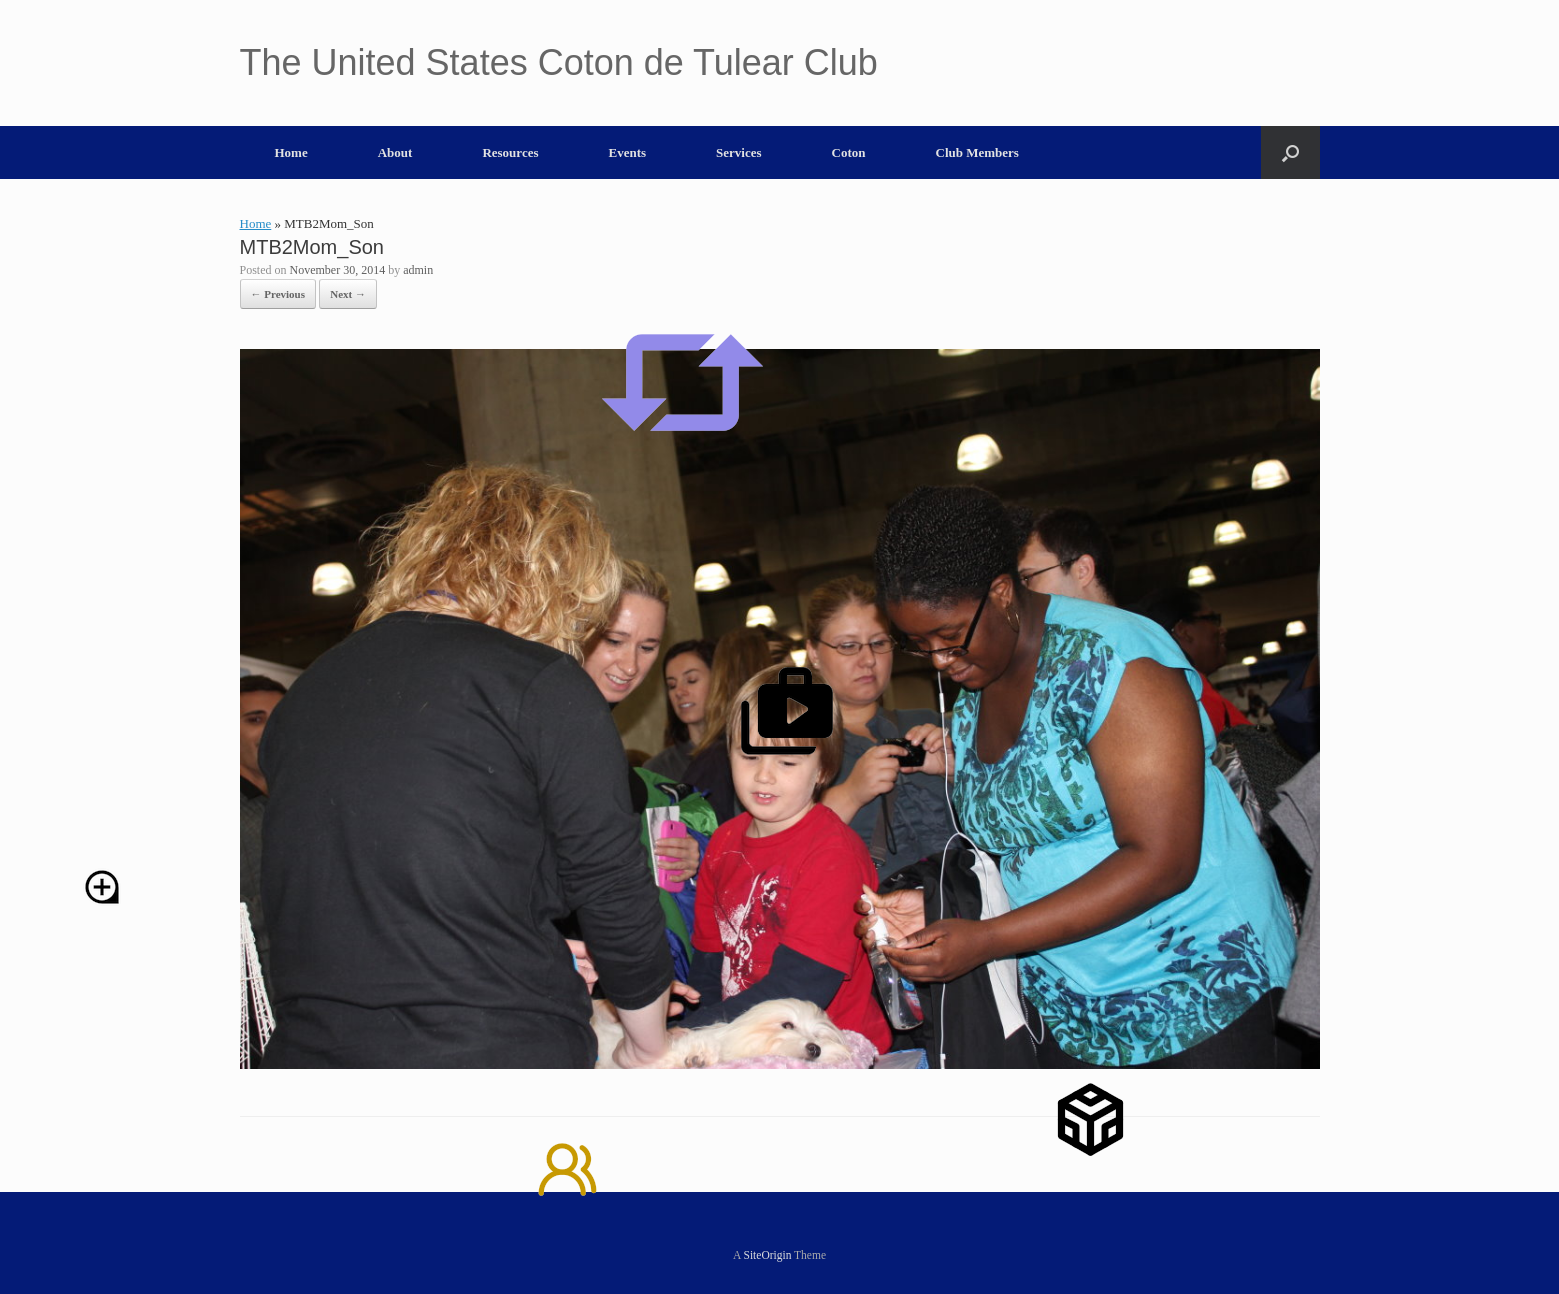  Describe the element at coordinates (1090, 1119) in the screenshot. I see `open CodeSandbox development environment` at that location.